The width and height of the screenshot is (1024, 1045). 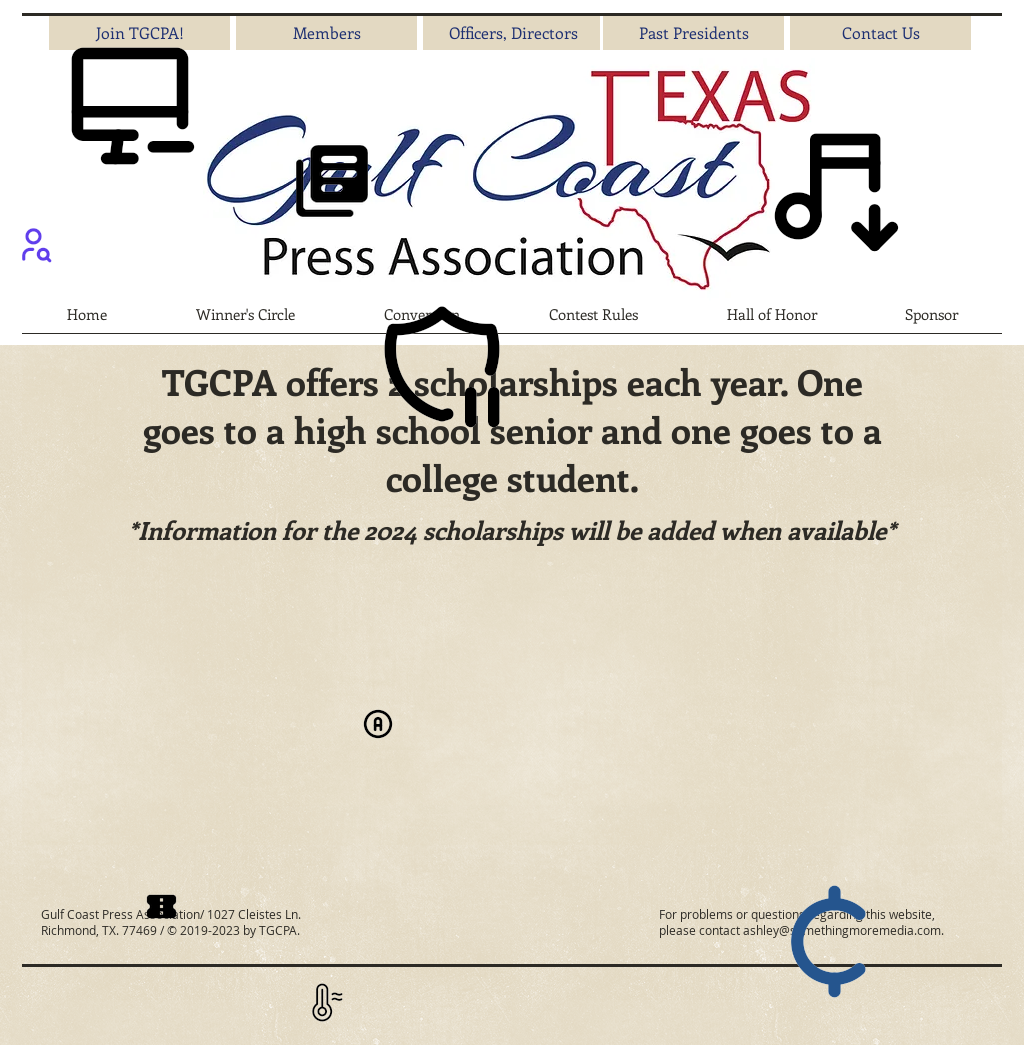 I want to click on download music or audio file, so click(x=833, y=186).